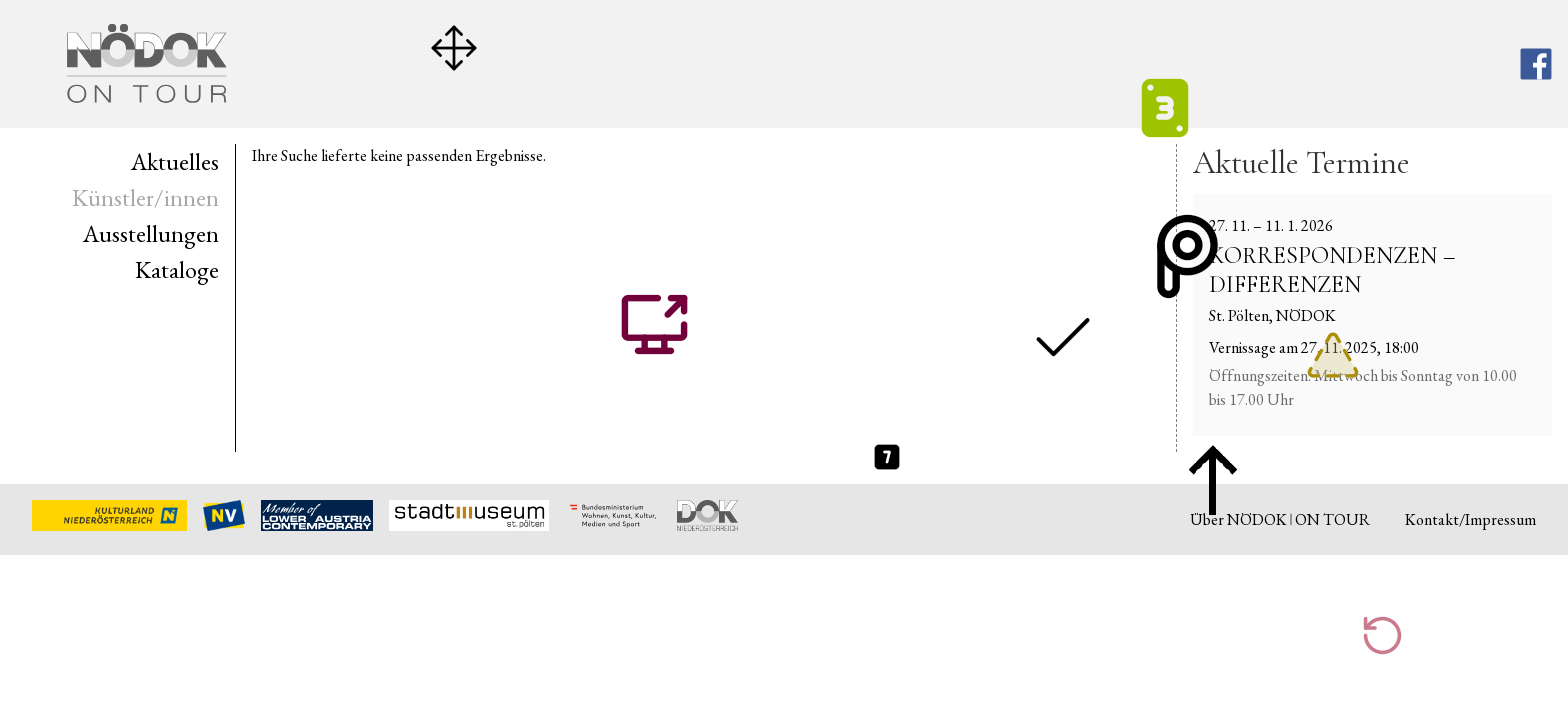 This screenshot has width=1568, height=720. Describe the element at coordinates (1213, 480) in the screenshot. I see `indicates north direction on a map or compass` at that location.